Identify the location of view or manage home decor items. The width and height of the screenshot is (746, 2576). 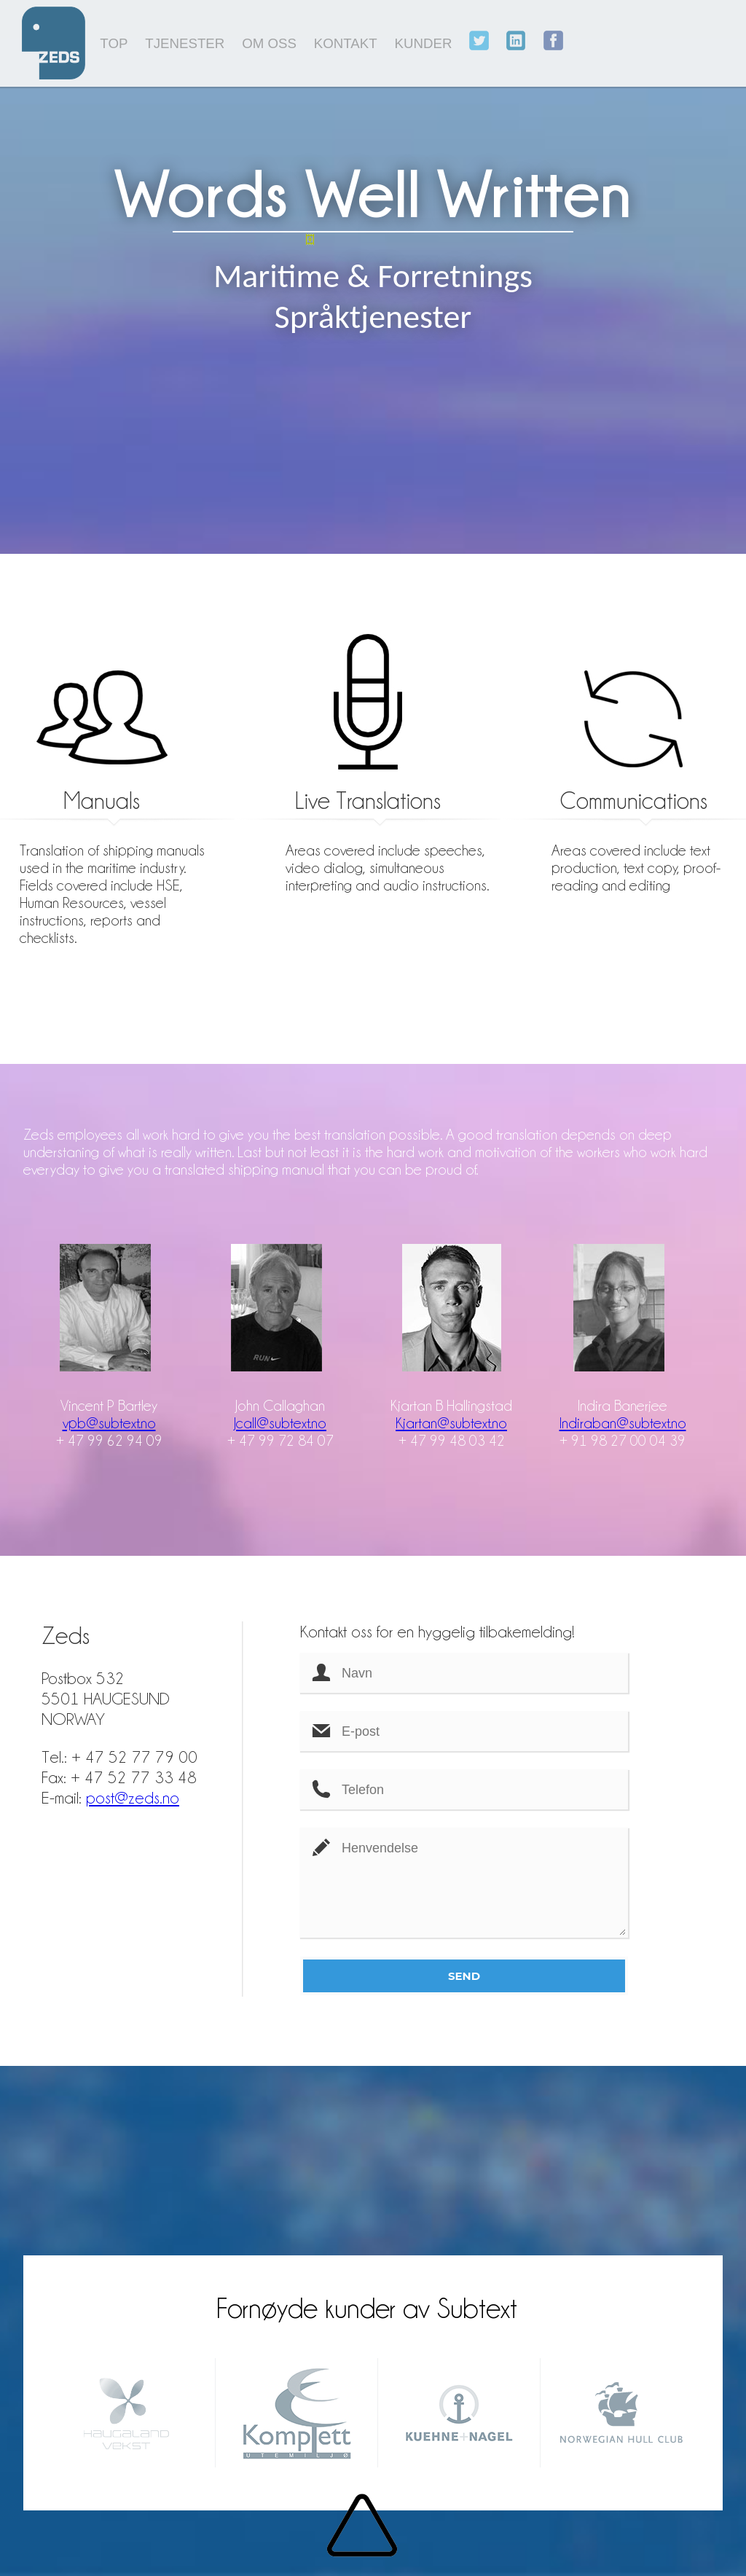
(310, 239).